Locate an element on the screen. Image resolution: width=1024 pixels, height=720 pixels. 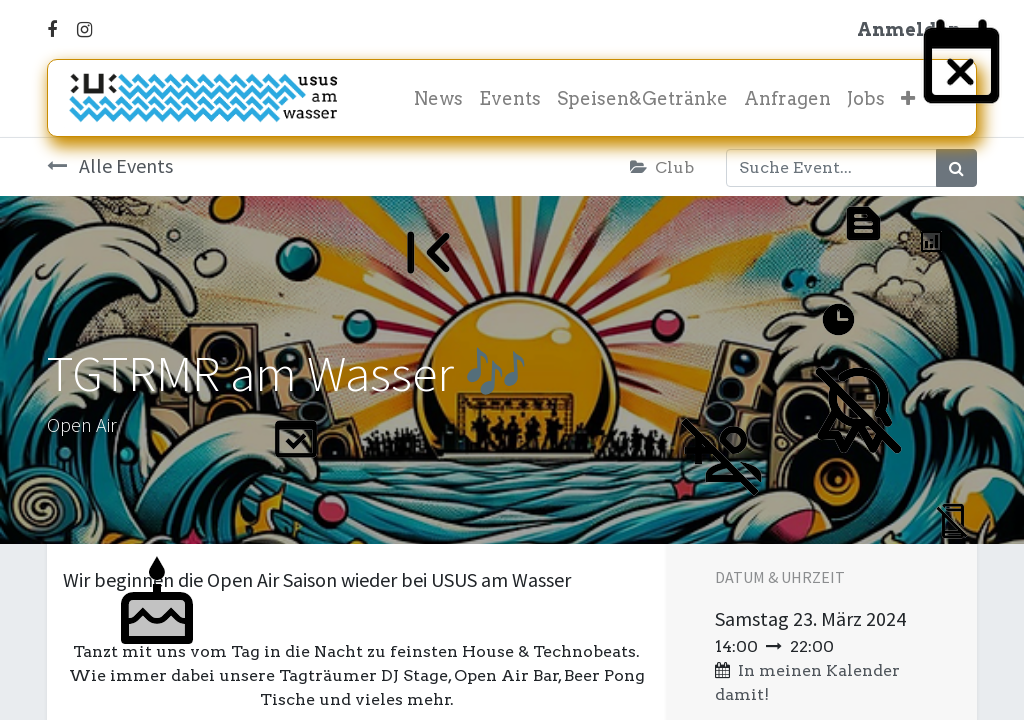
view text snippet or document preview is located at coordinates (863, 223).